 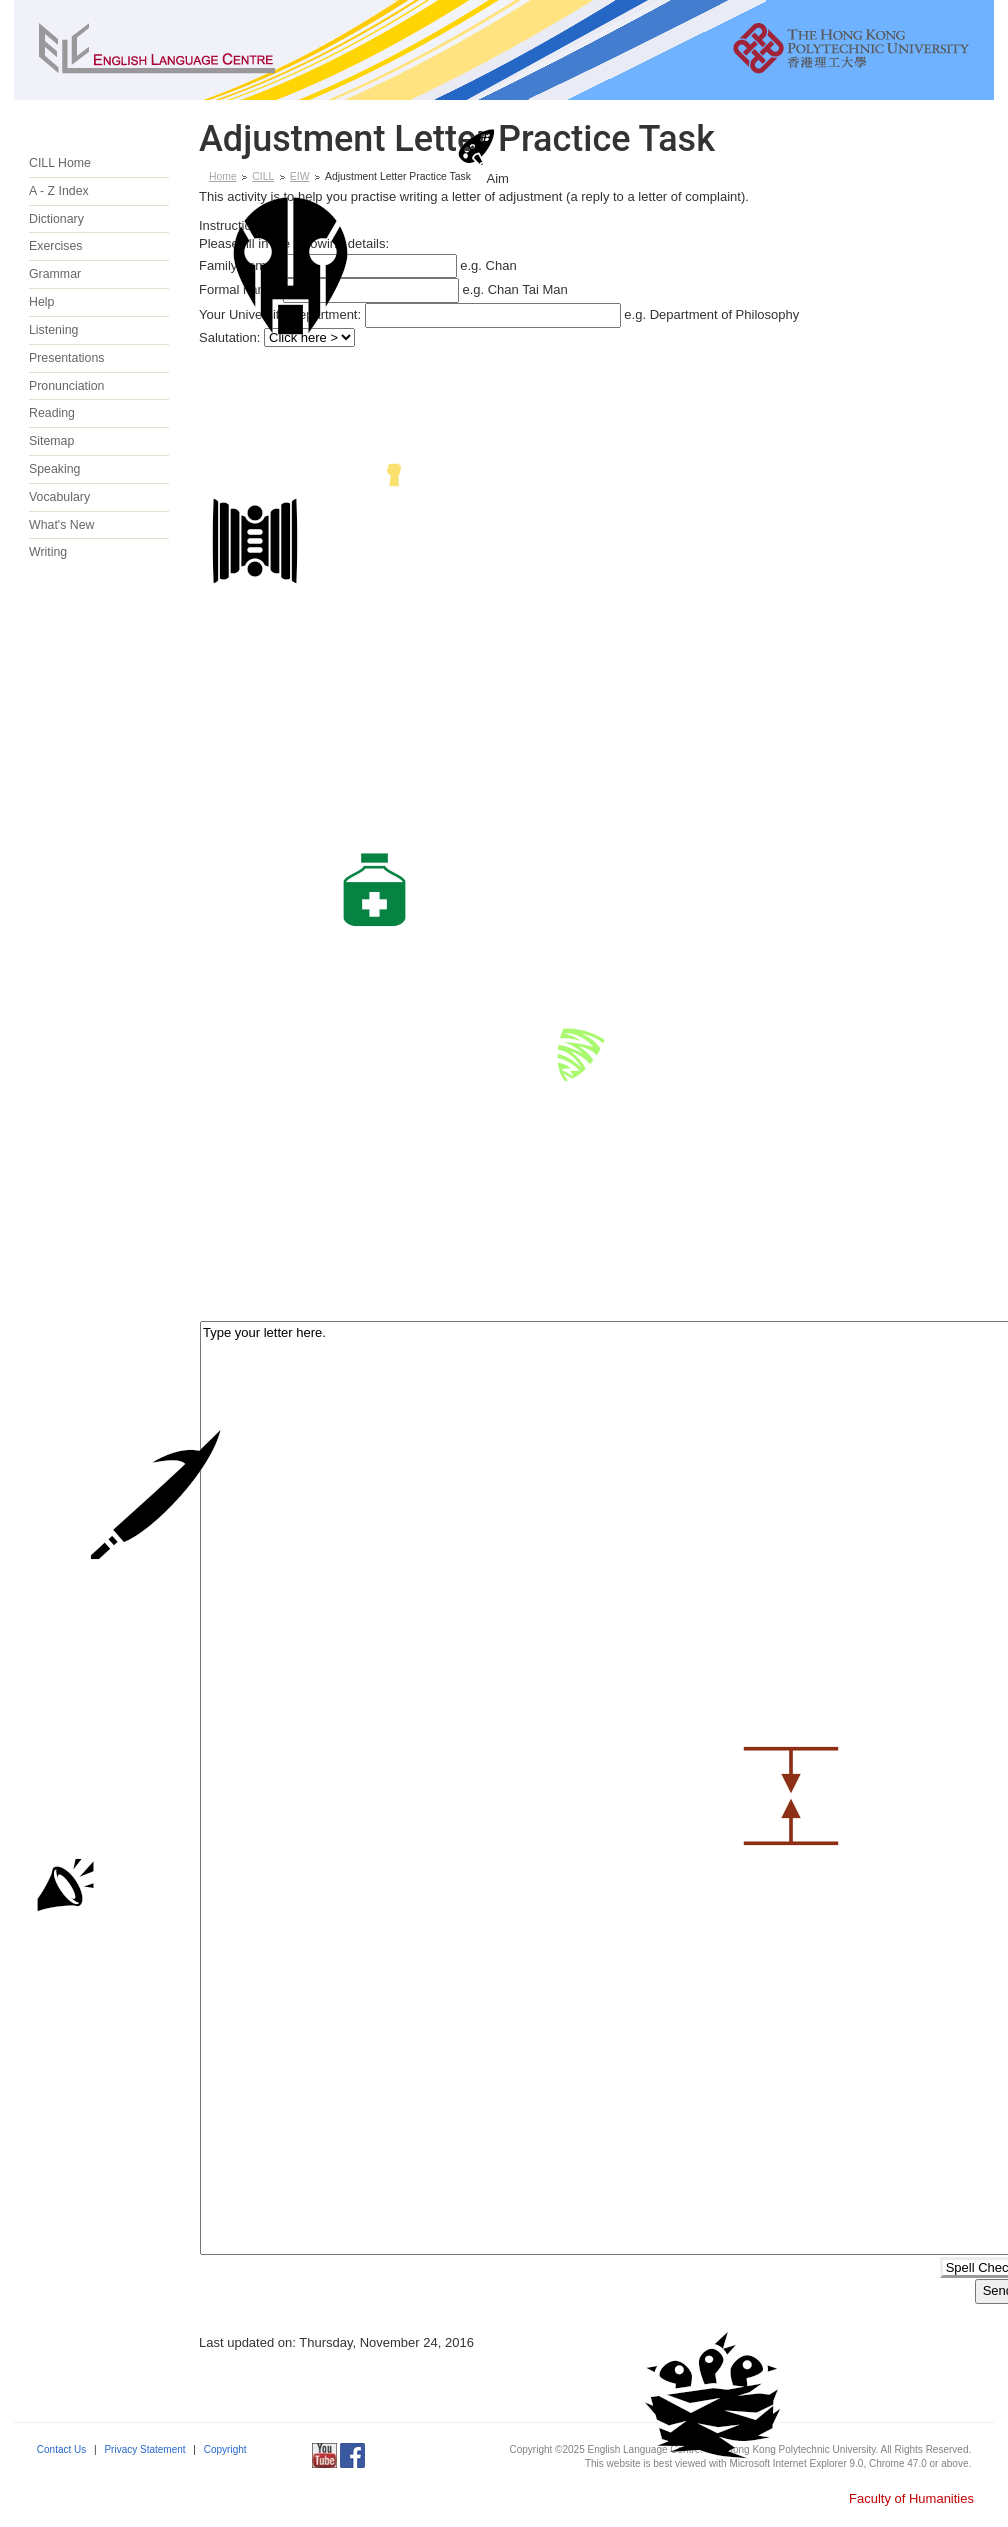 What do you see at coordinates (374, 889) in the screenshot?
I see `access health or healing items` at bounding box center [374, 889].